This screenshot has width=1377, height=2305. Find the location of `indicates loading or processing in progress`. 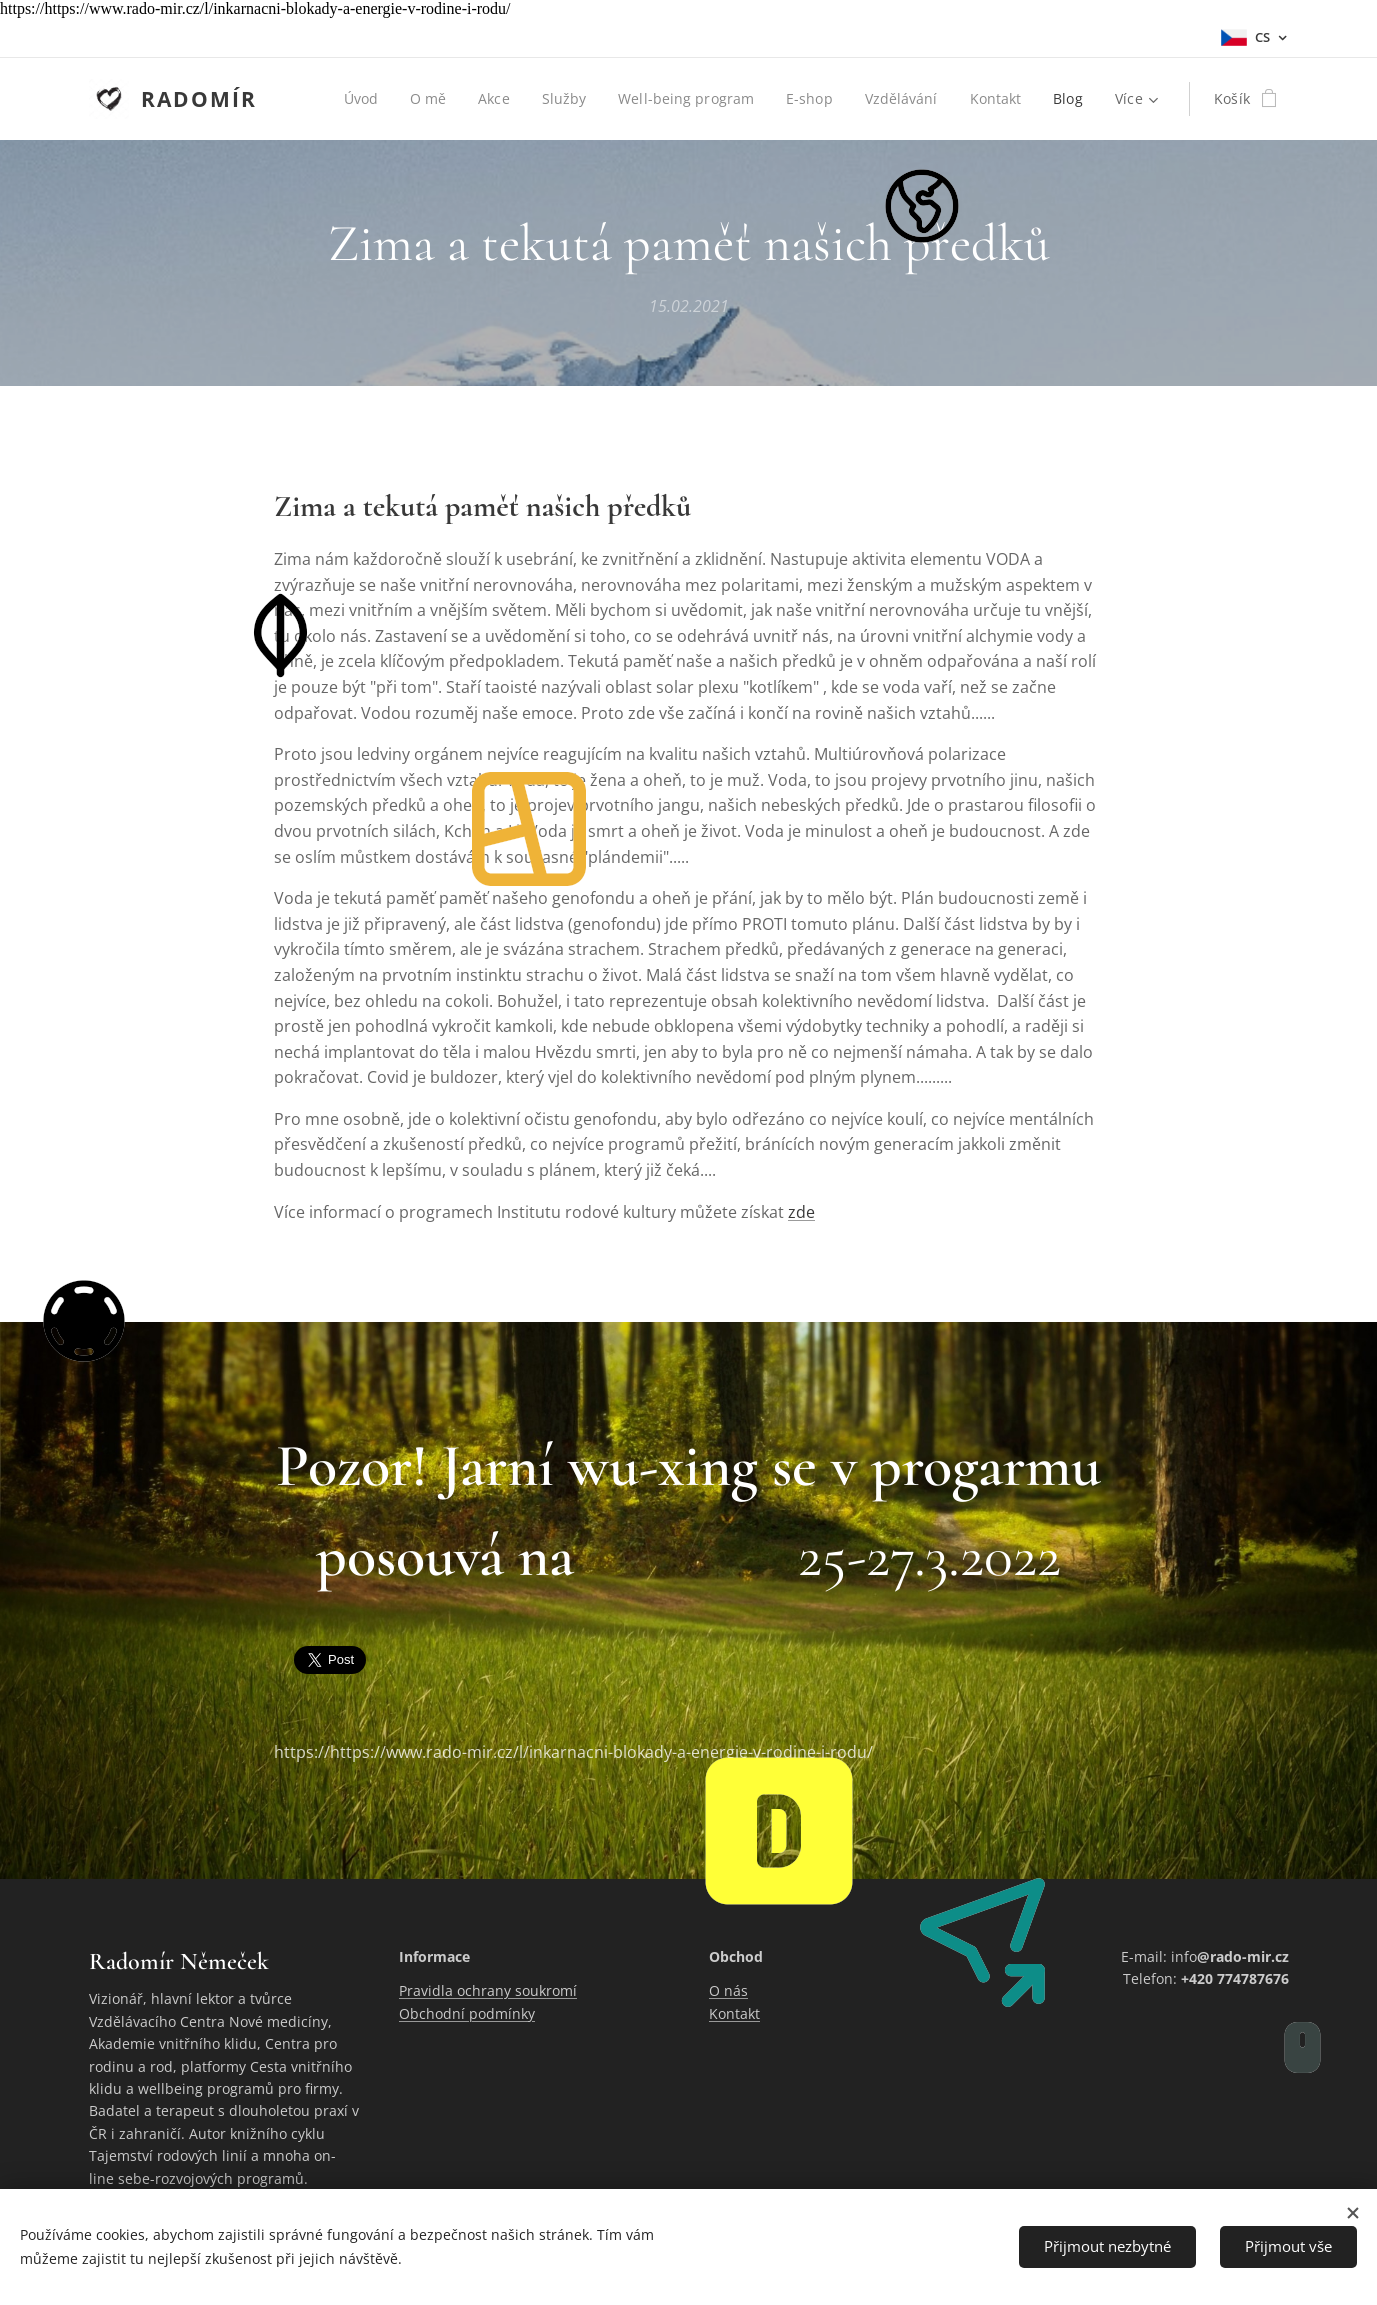

indicates loading or processing in progress is located at coordinates (84, 1321).